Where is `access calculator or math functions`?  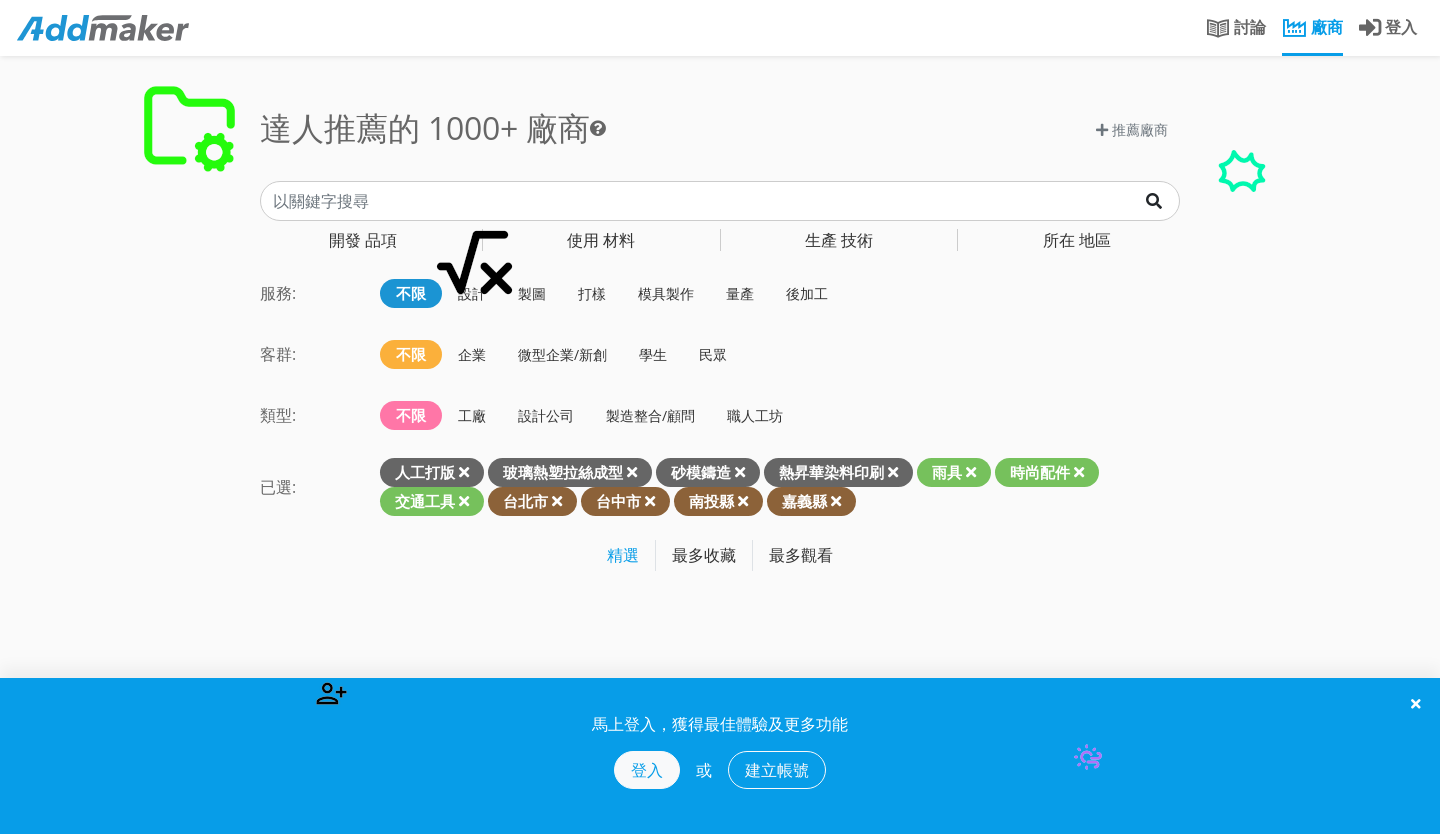
access calculator or math functions is located at coordinates (476, 262).